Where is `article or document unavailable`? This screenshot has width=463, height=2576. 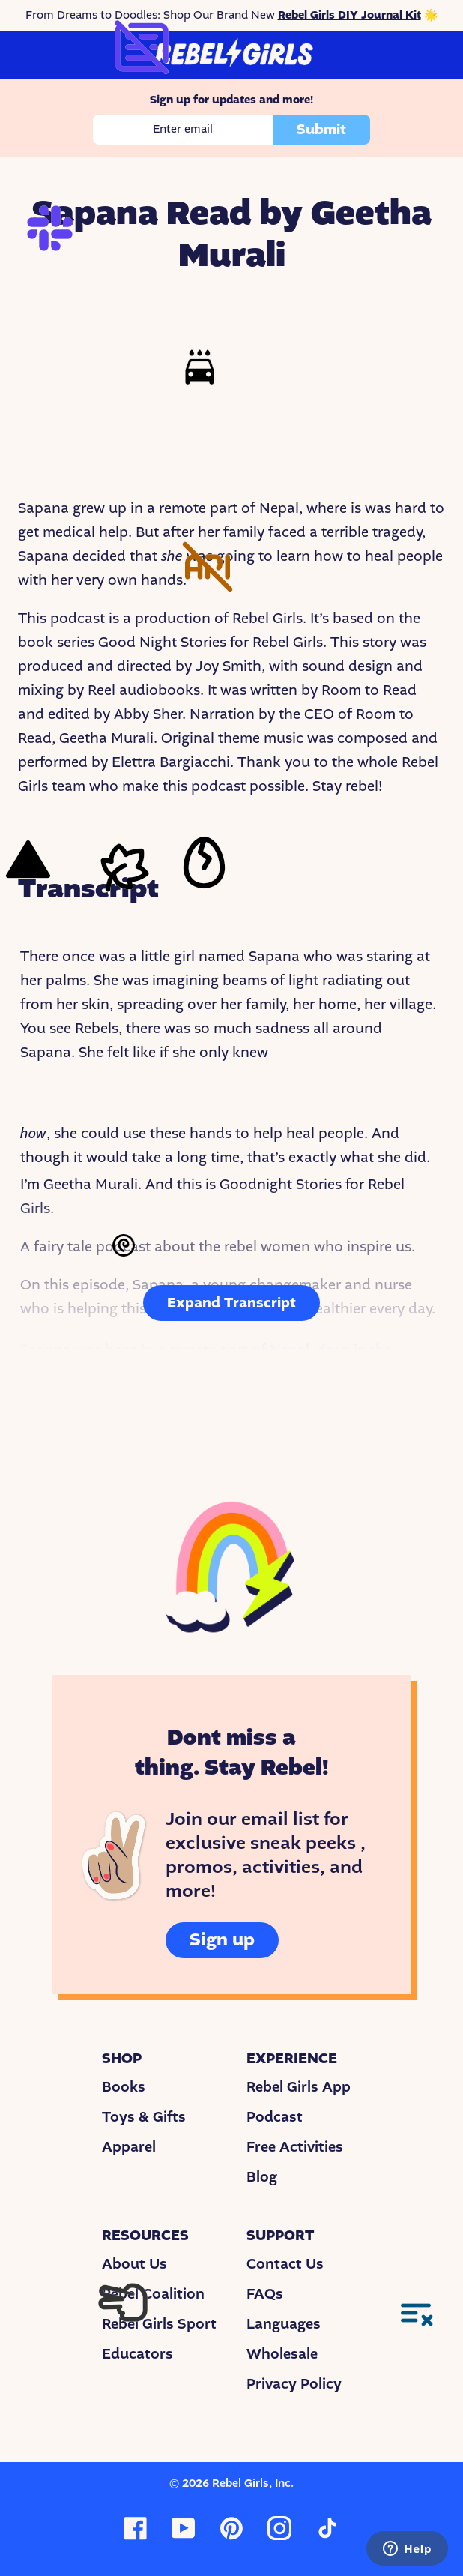
article or document unavailable is located at coordinates (142, 47).